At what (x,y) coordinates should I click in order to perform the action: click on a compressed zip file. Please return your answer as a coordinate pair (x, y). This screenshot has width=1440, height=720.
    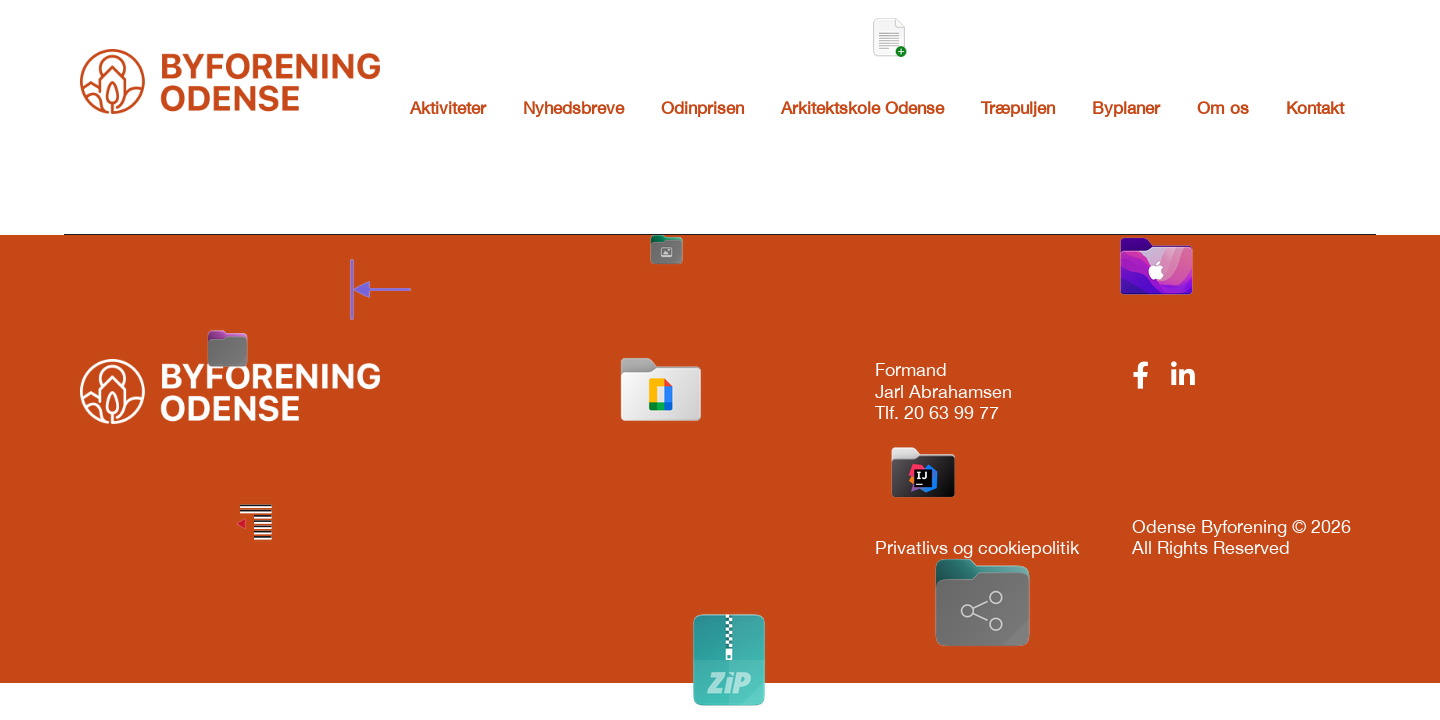
    Looking at the image, I should click on (729, 660).